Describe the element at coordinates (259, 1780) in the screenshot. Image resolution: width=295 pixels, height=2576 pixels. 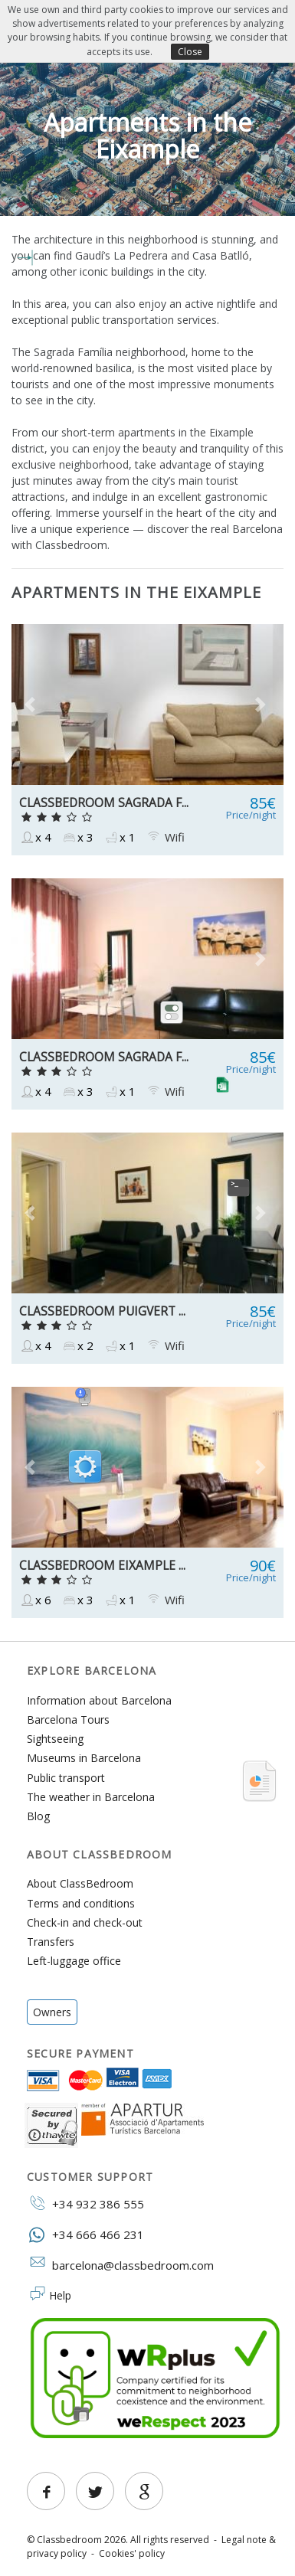
I see `open a presentation file` at that location.